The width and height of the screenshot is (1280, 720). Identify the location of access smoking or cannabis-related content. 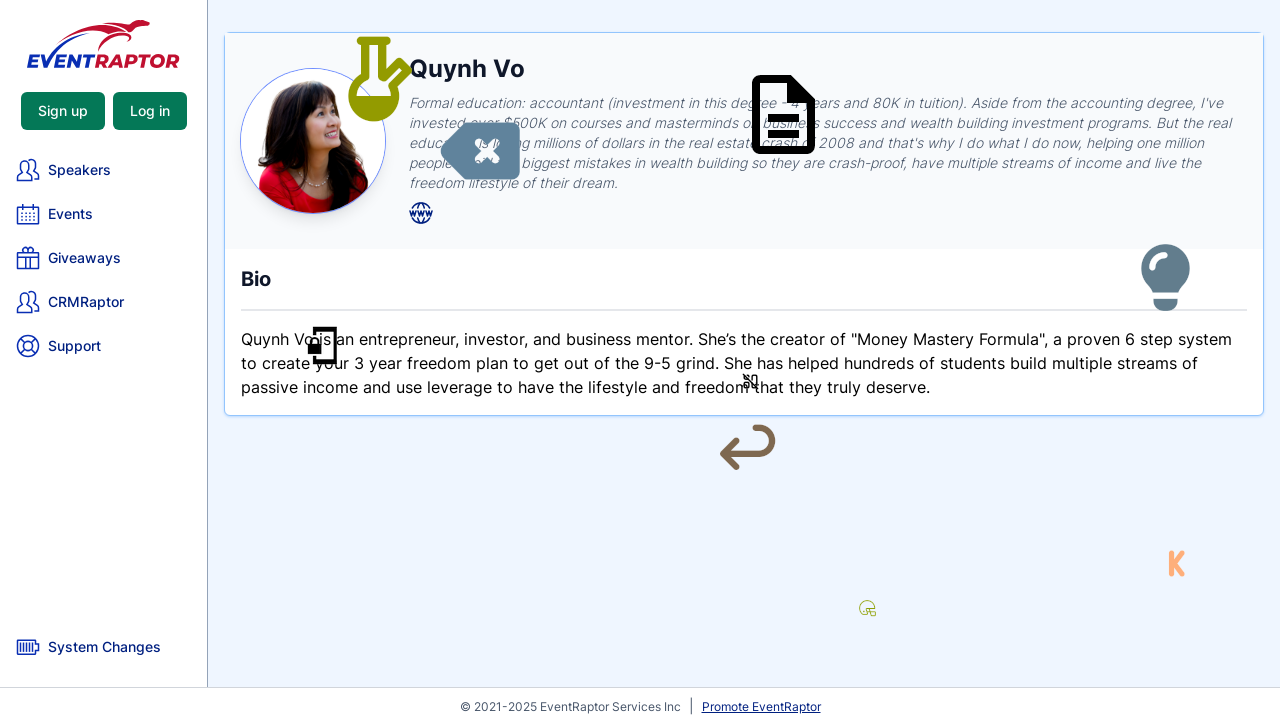
(378, 79).